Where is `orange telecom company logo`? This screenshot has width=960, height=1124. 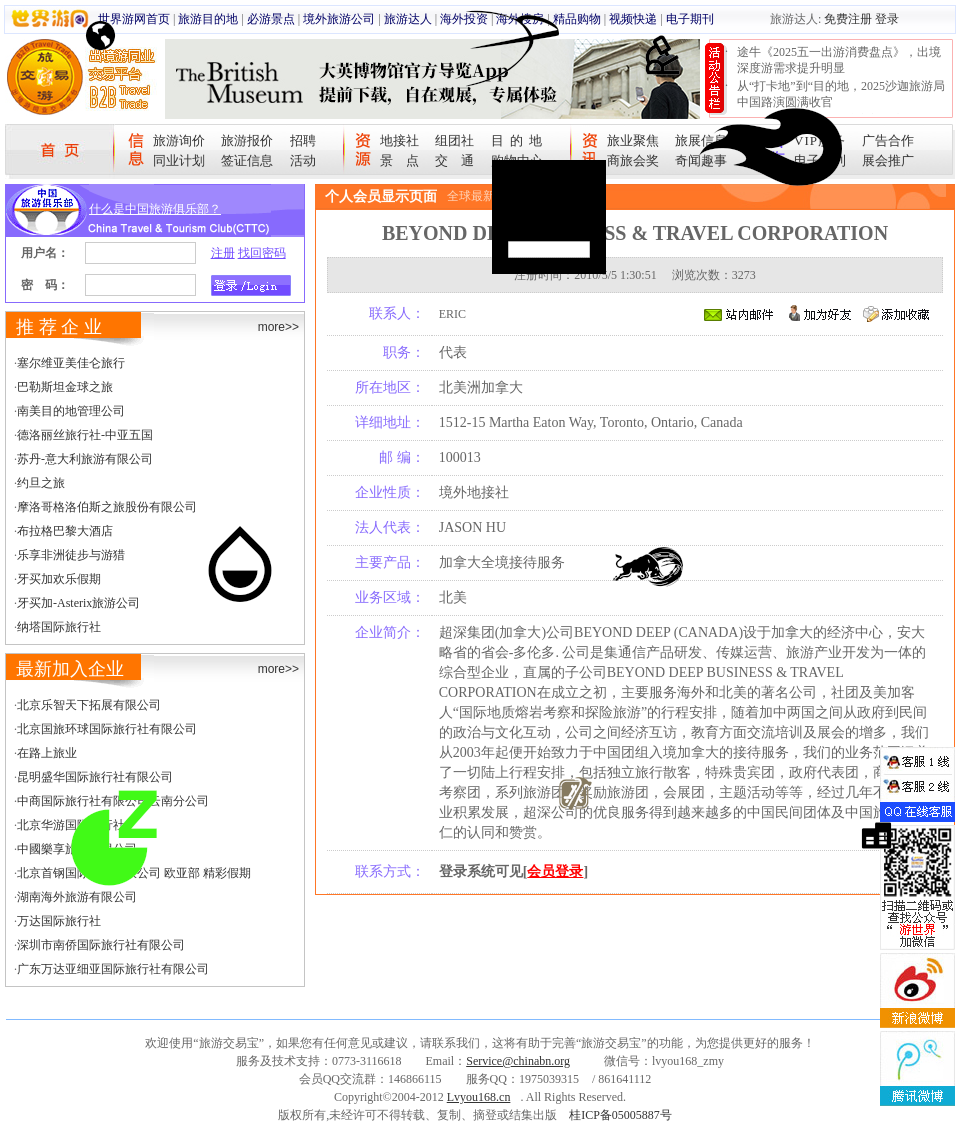
orange telecom company logo is located at coordinates (549, 217).